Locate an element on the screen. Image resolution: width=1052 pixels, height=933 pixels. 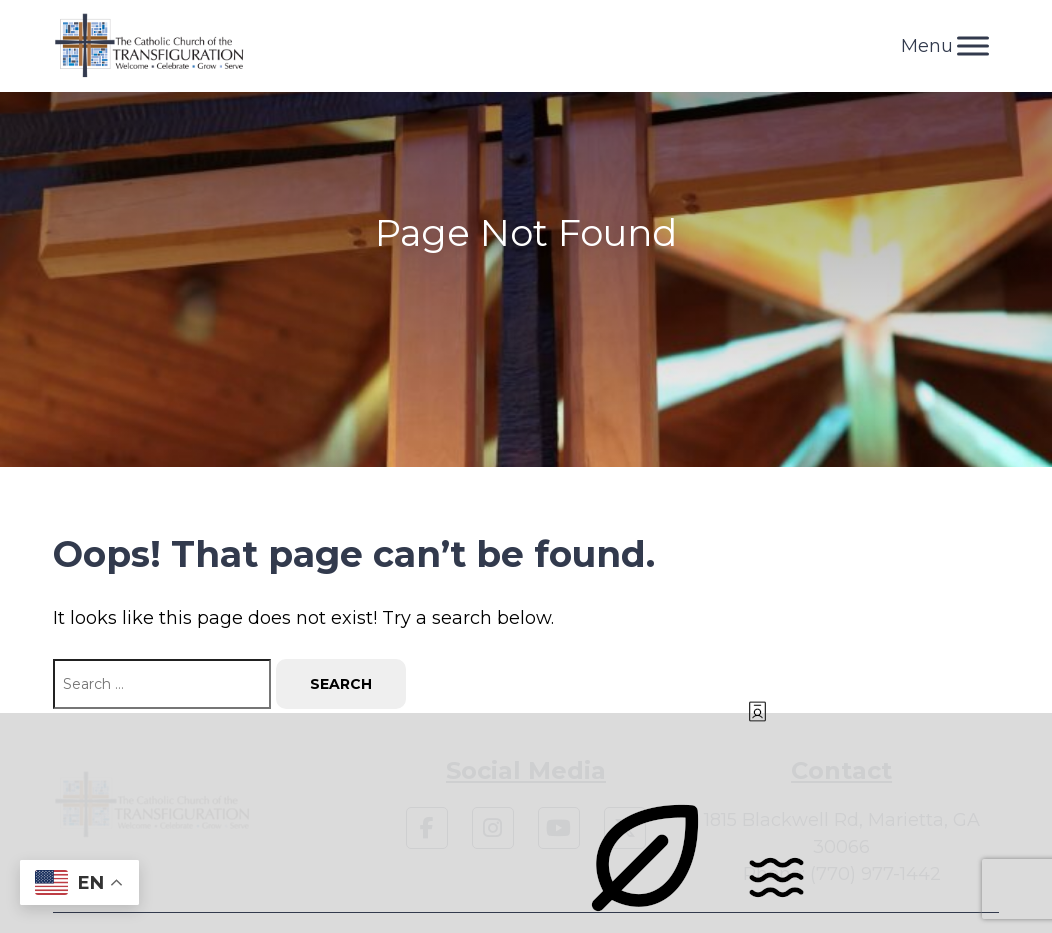
indicates water or aquatic features is located at coordinates (776, 877).